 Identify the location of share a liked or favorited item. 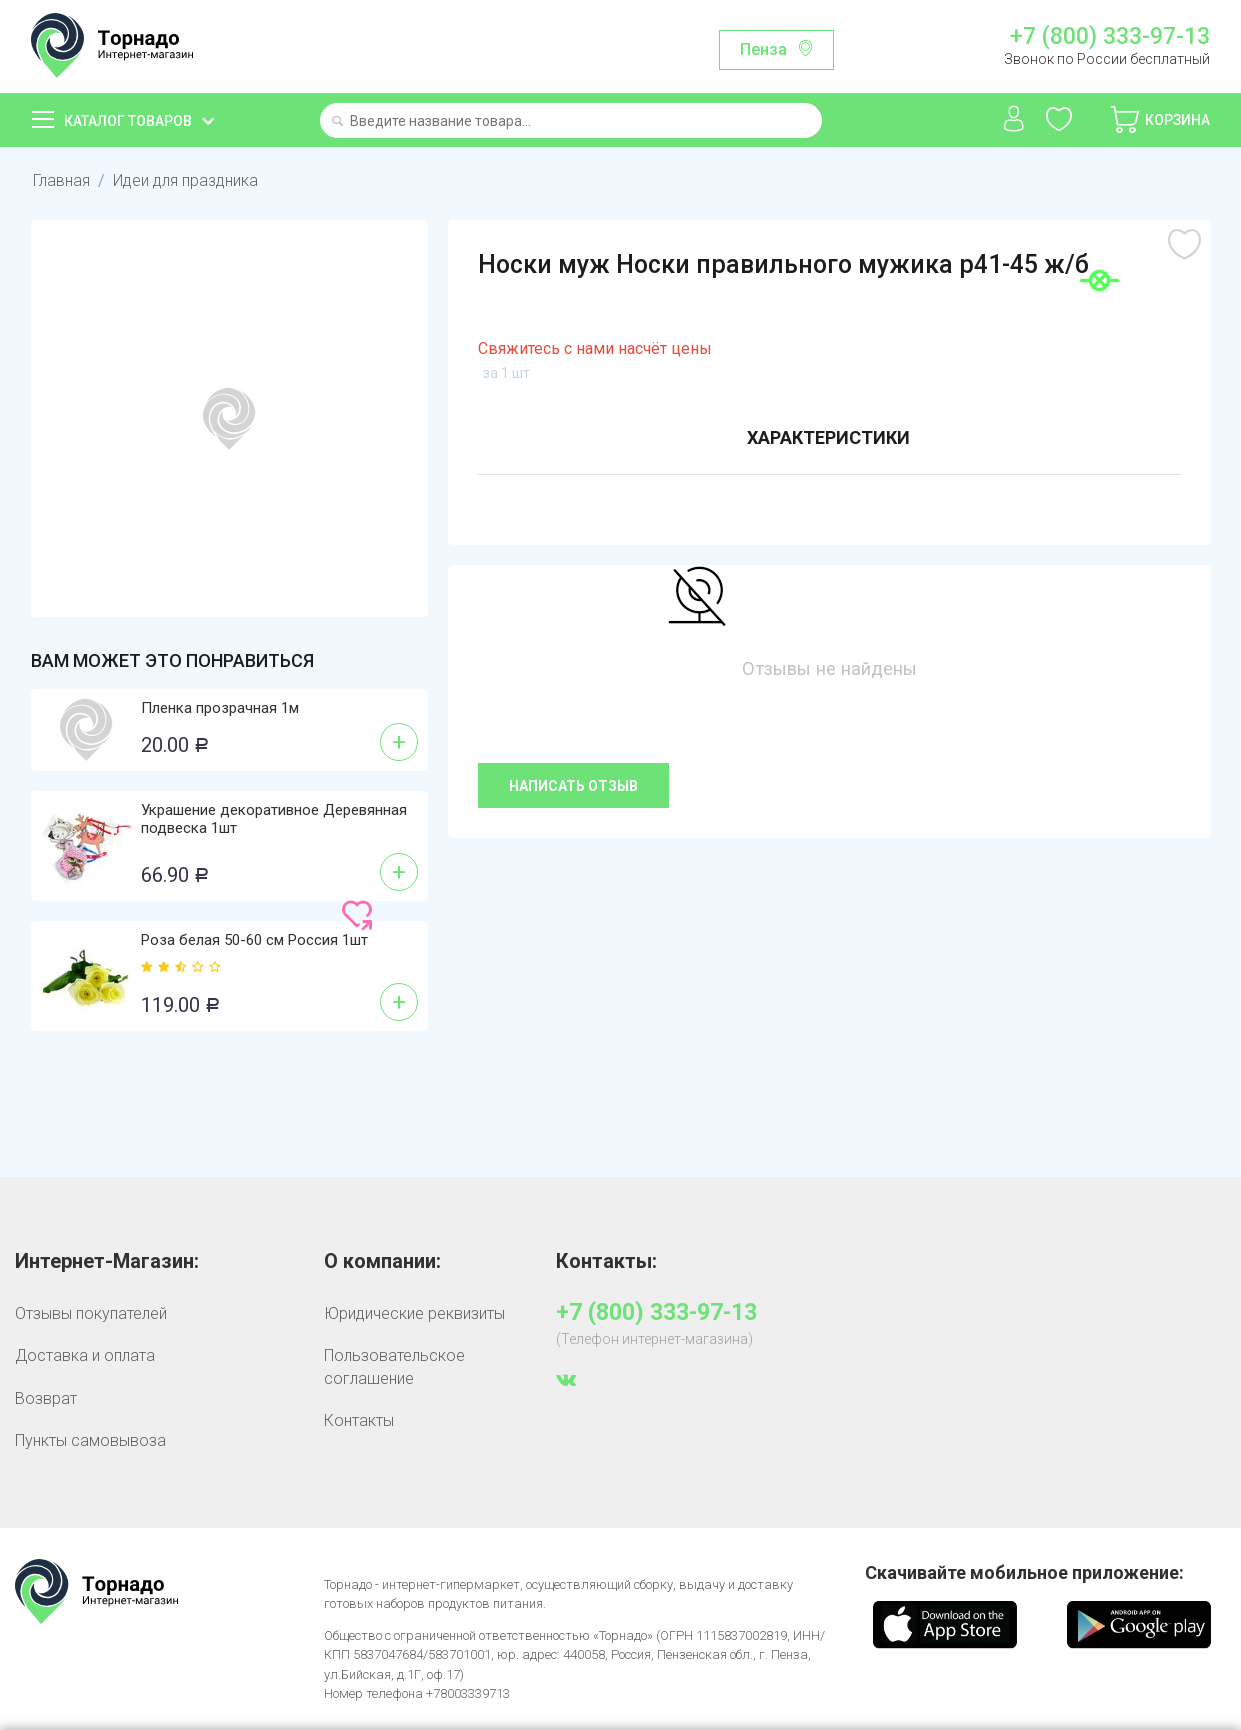
(357, 914).